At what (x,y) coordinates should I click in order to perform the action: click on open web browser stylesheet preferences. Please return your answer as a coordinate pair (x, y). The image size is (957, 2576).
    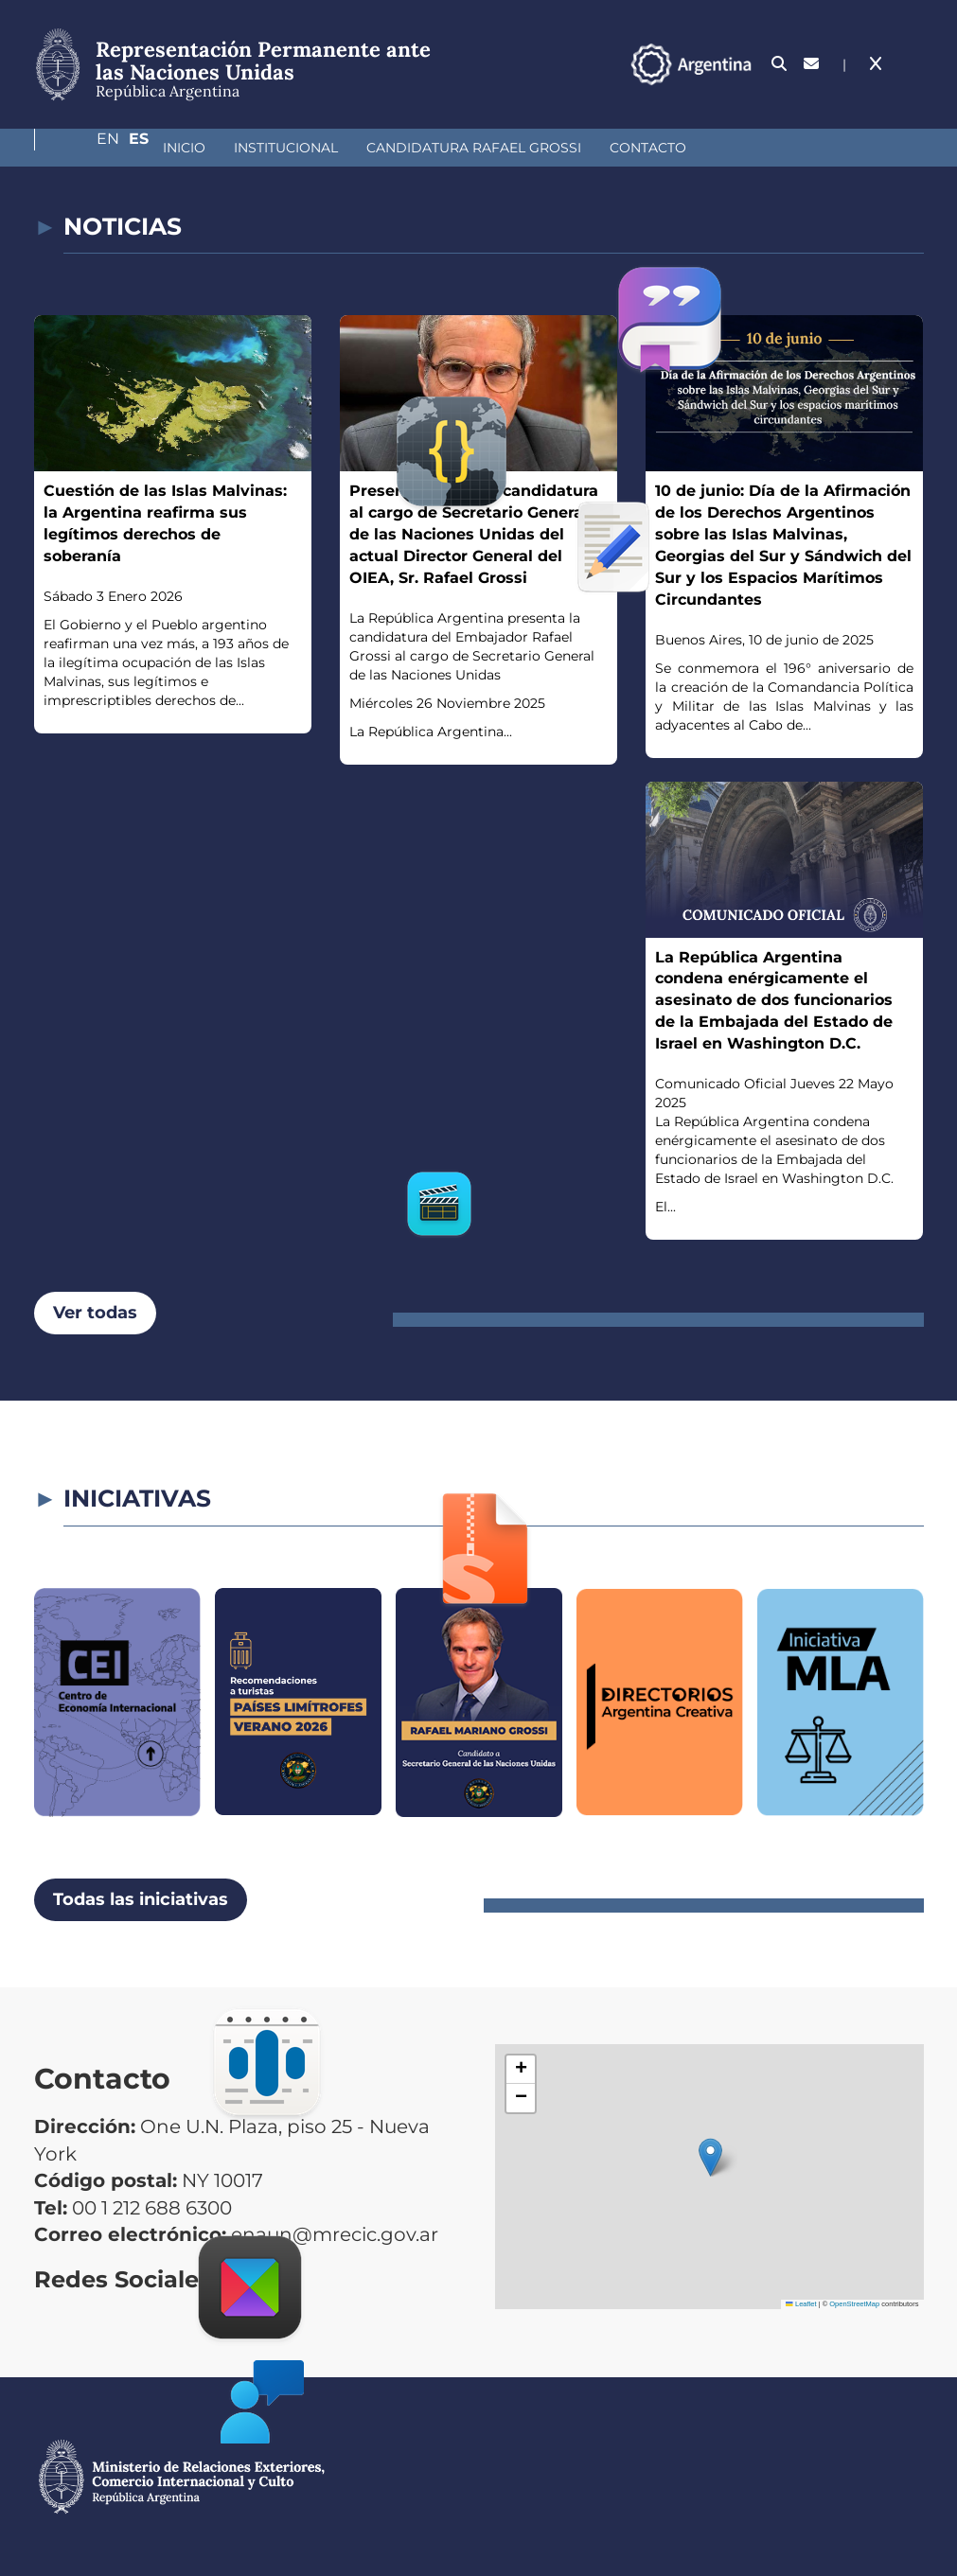
    Looking at the image, I should click on (452, 451).